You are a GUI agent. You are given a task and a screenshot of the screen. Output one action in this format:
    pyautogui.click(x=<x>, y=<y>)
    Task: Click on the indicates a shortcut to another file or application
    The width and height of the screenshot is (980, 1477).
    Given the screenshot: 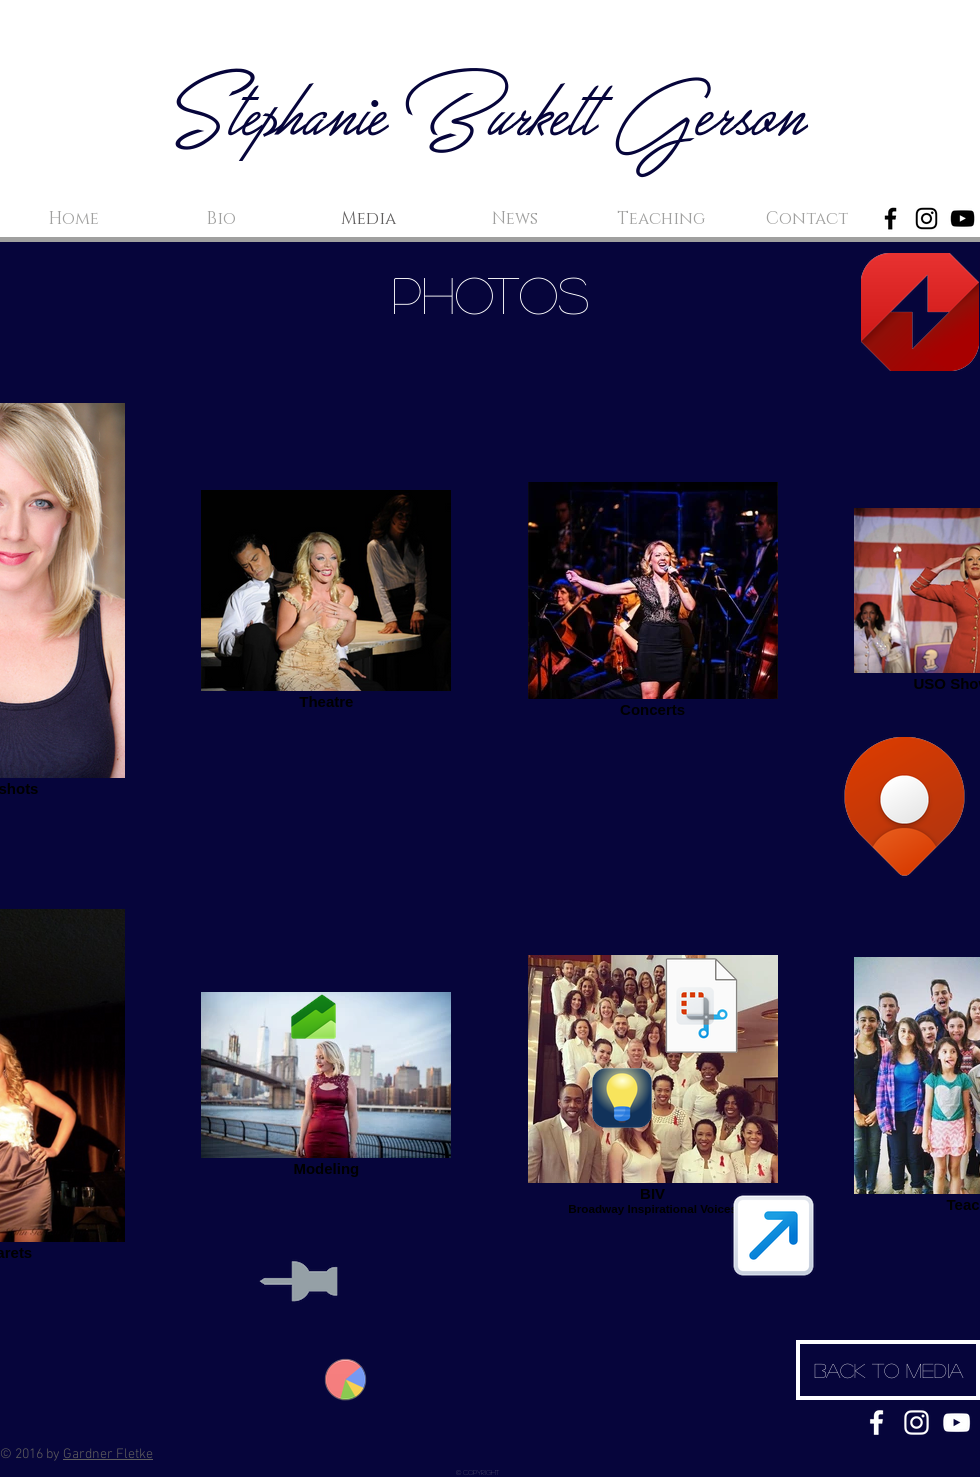 What is the action you would take?
    pyautogui.click(x=773, y=1235)
    